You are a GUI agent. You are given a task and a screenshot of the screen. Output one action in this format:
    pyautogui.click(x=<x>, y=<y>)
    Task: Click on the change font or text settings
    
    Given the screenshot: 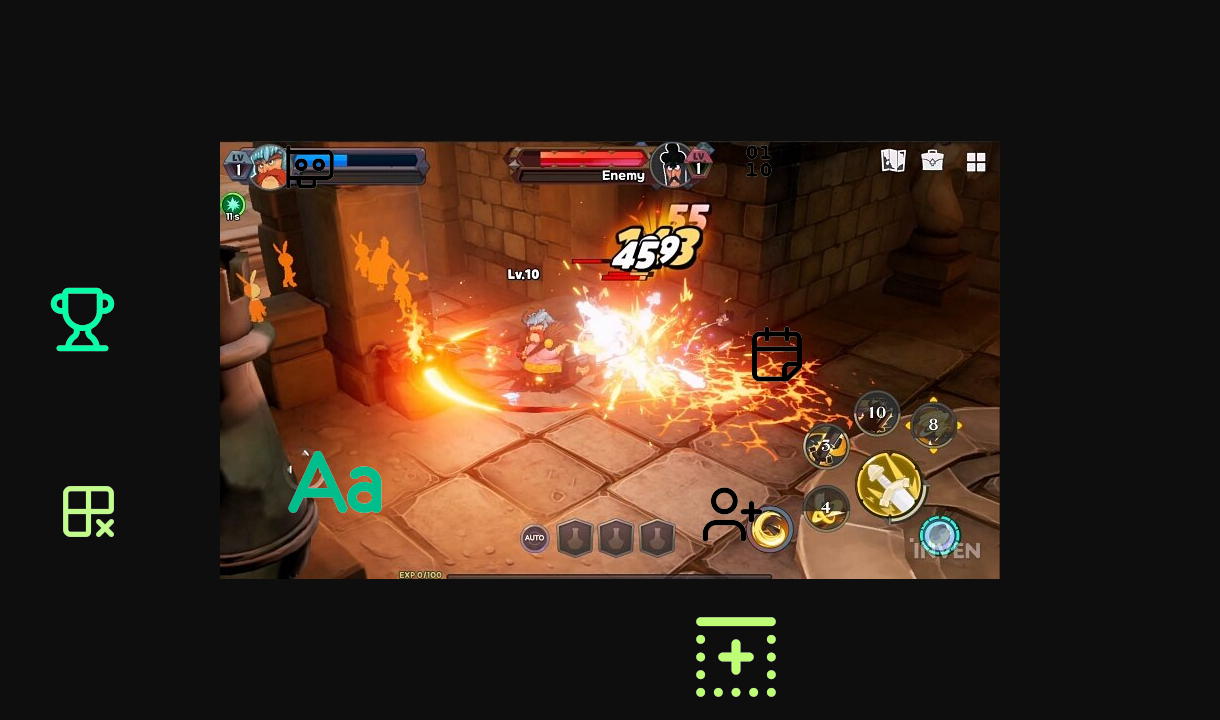 What is the action you would take?
    pyautogui.click(x=336, y=483)
    